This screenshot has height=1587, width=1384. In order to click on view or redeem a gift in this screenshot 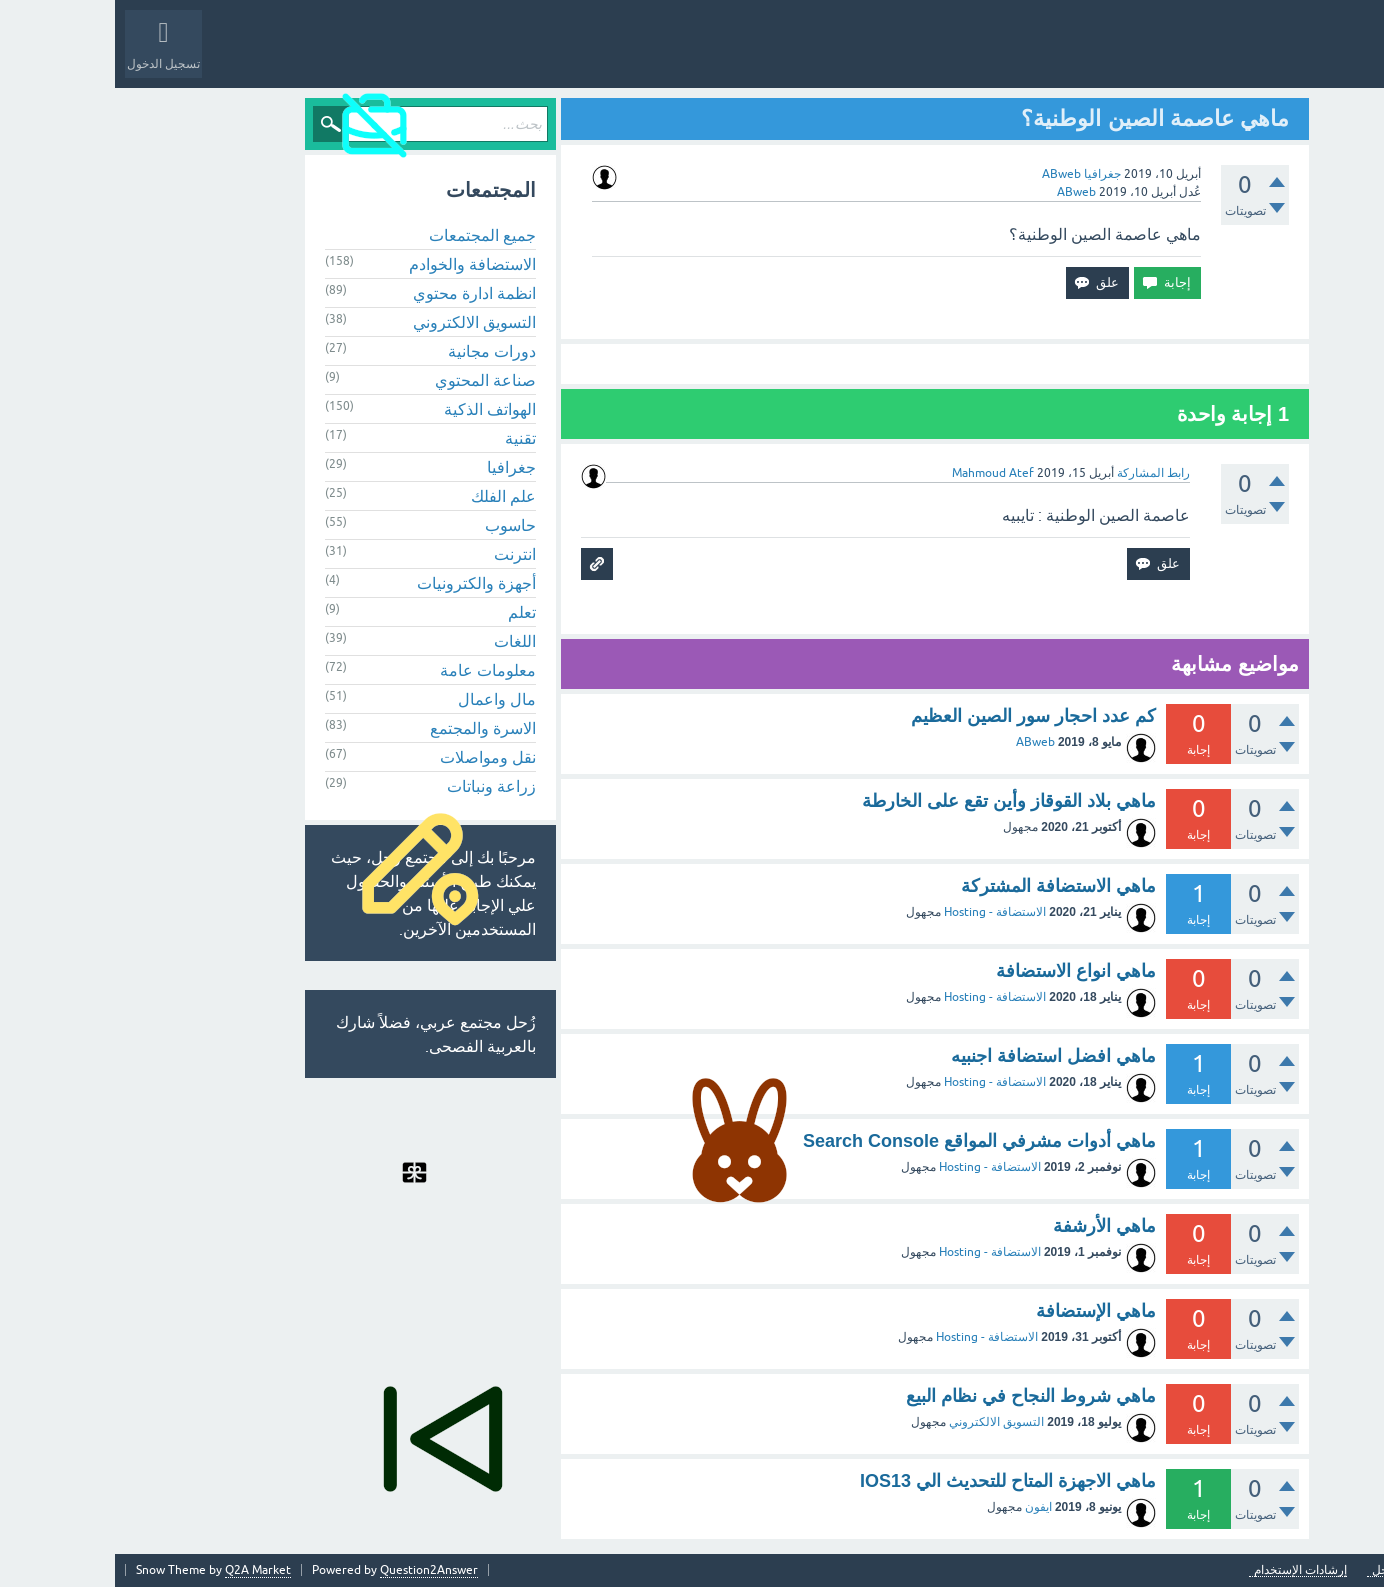, I will do `click(414, 1172)`.